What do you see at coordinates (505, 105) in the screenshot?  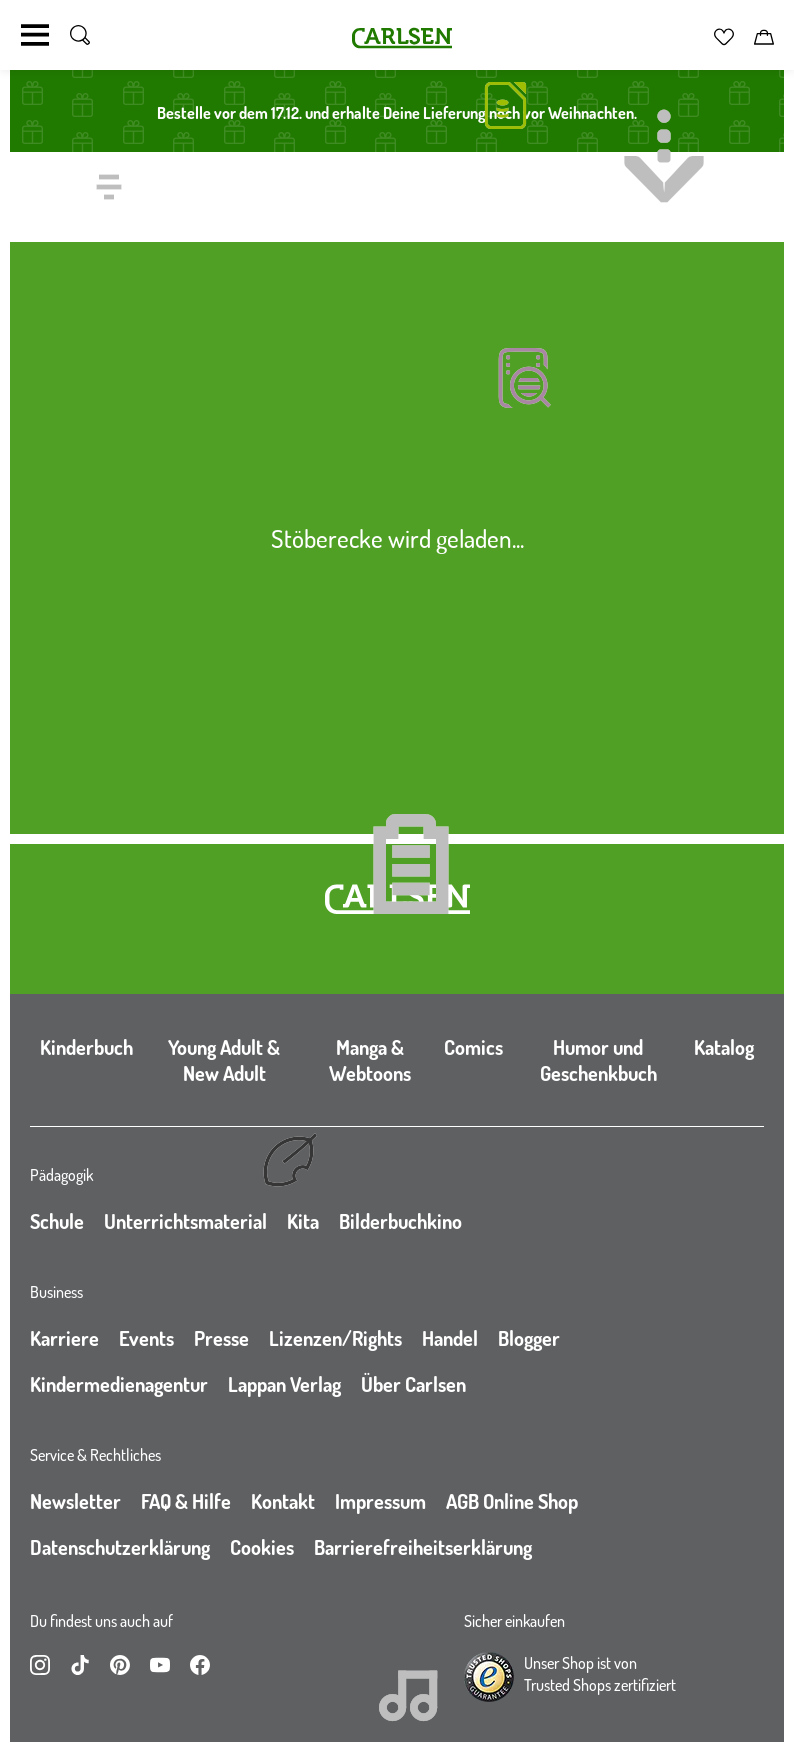 I see `open libreoffice base database application` at bounding box center [505, 105].